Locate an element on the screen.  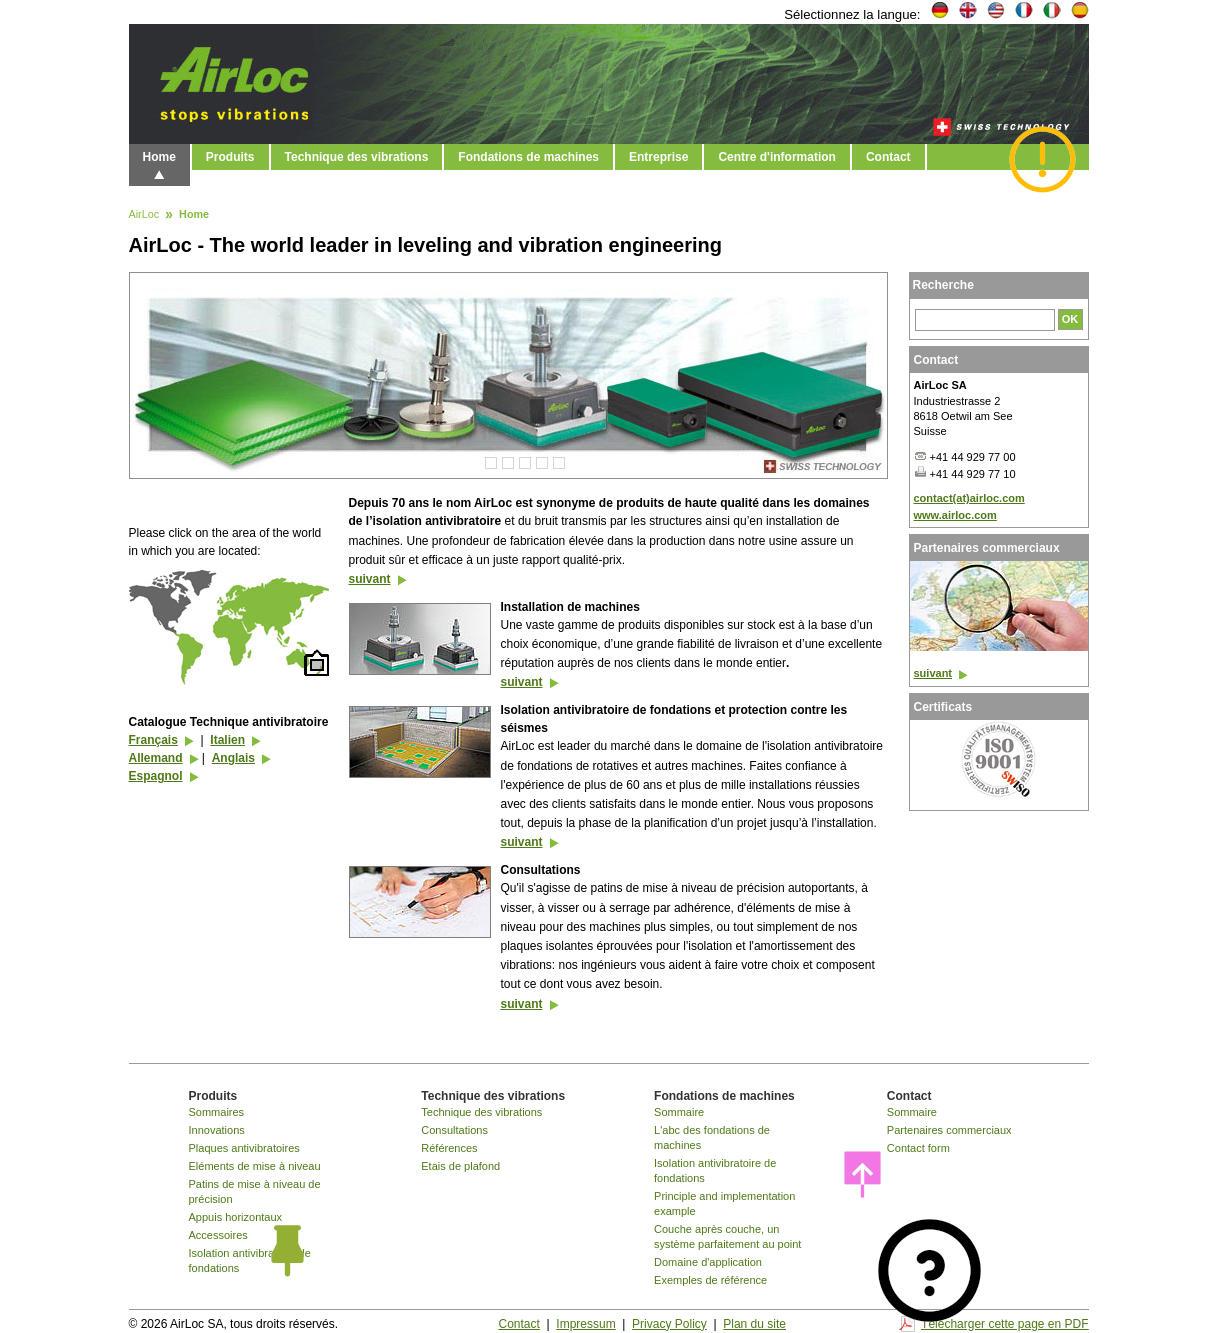
pinned item or content is located at coordinates (287, 1249).